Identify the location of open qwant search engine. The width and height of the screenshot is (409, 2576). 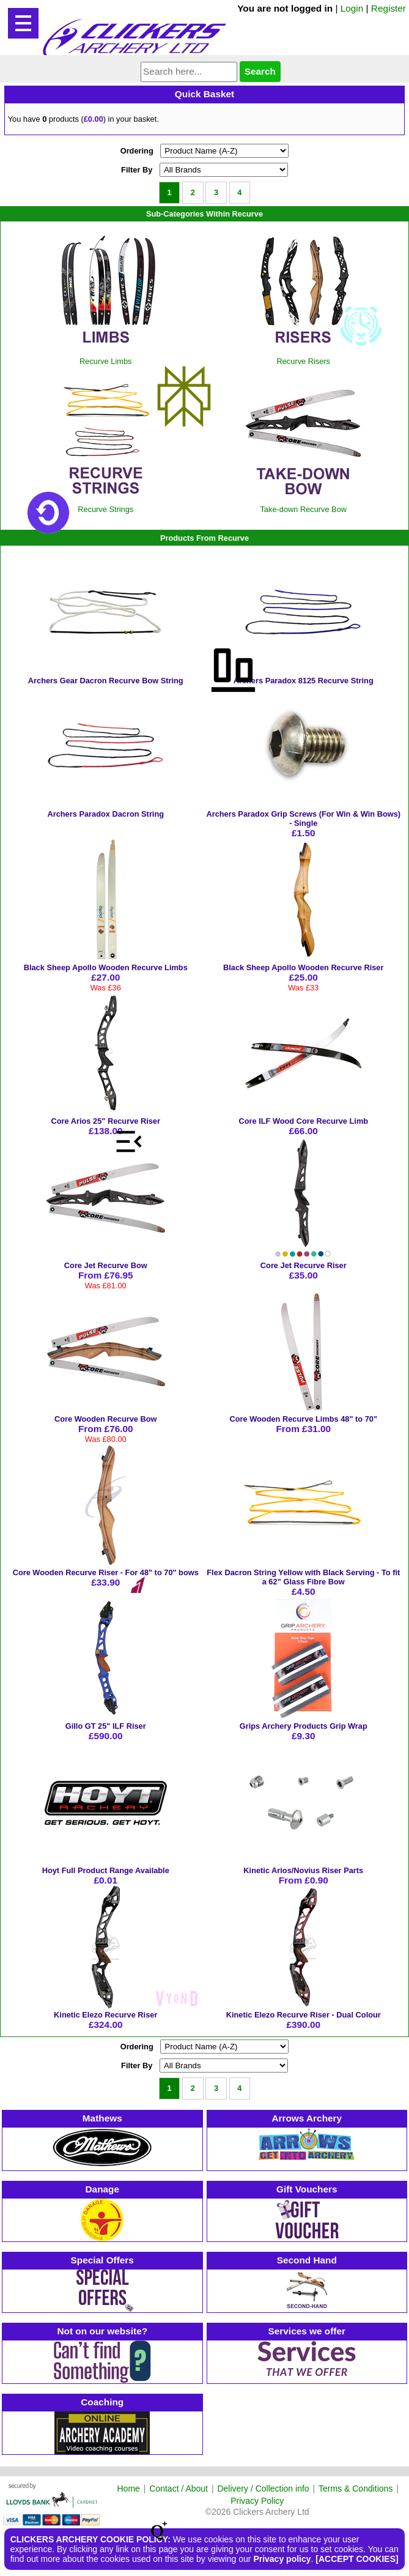
(159, 2530).